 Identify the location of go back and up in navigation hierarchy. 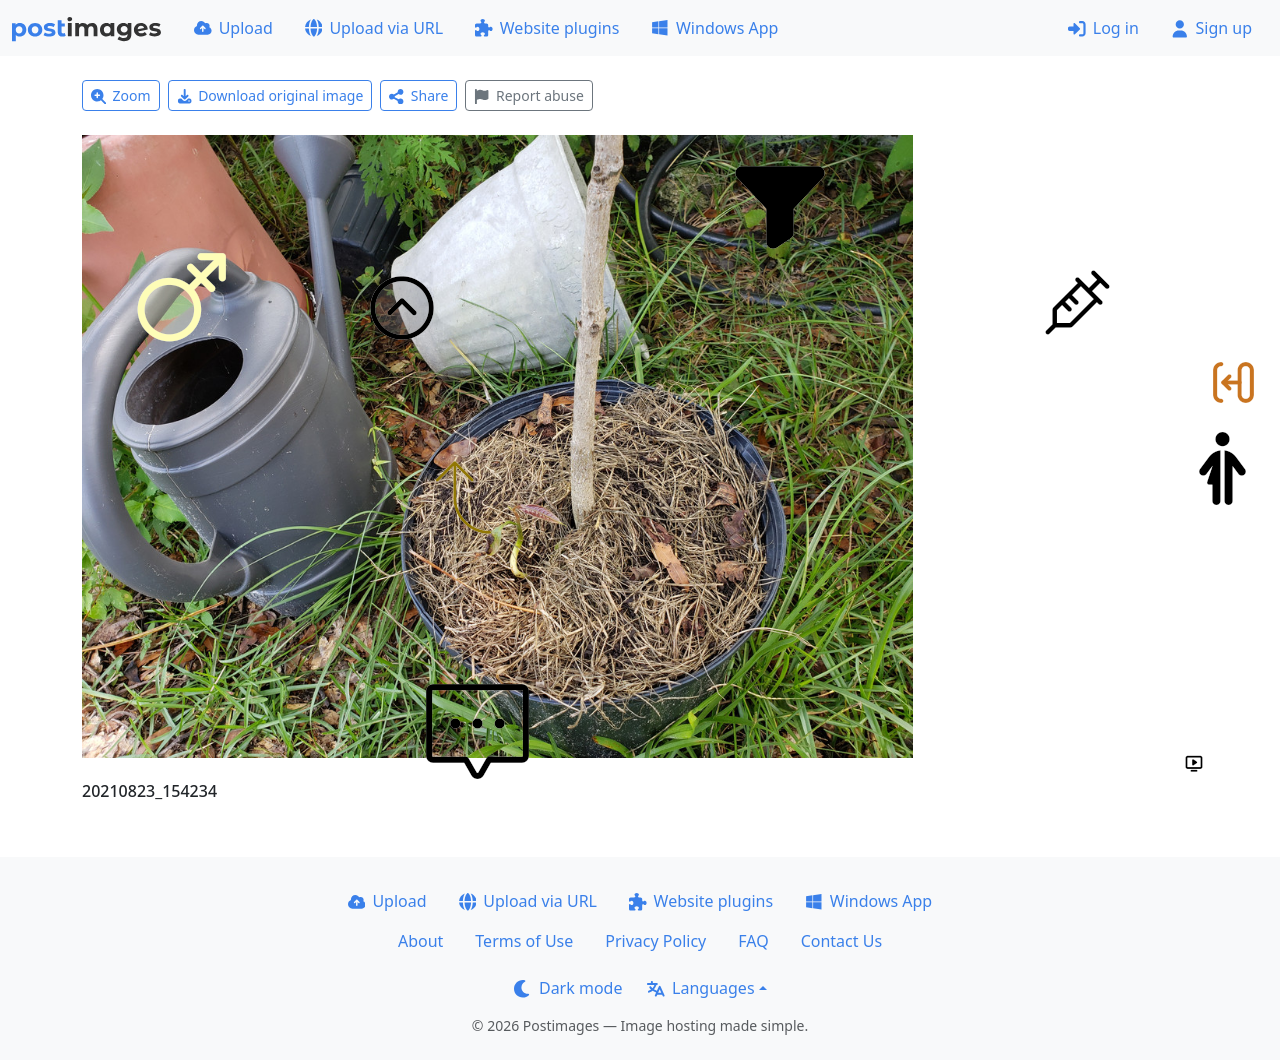
(463, 497).